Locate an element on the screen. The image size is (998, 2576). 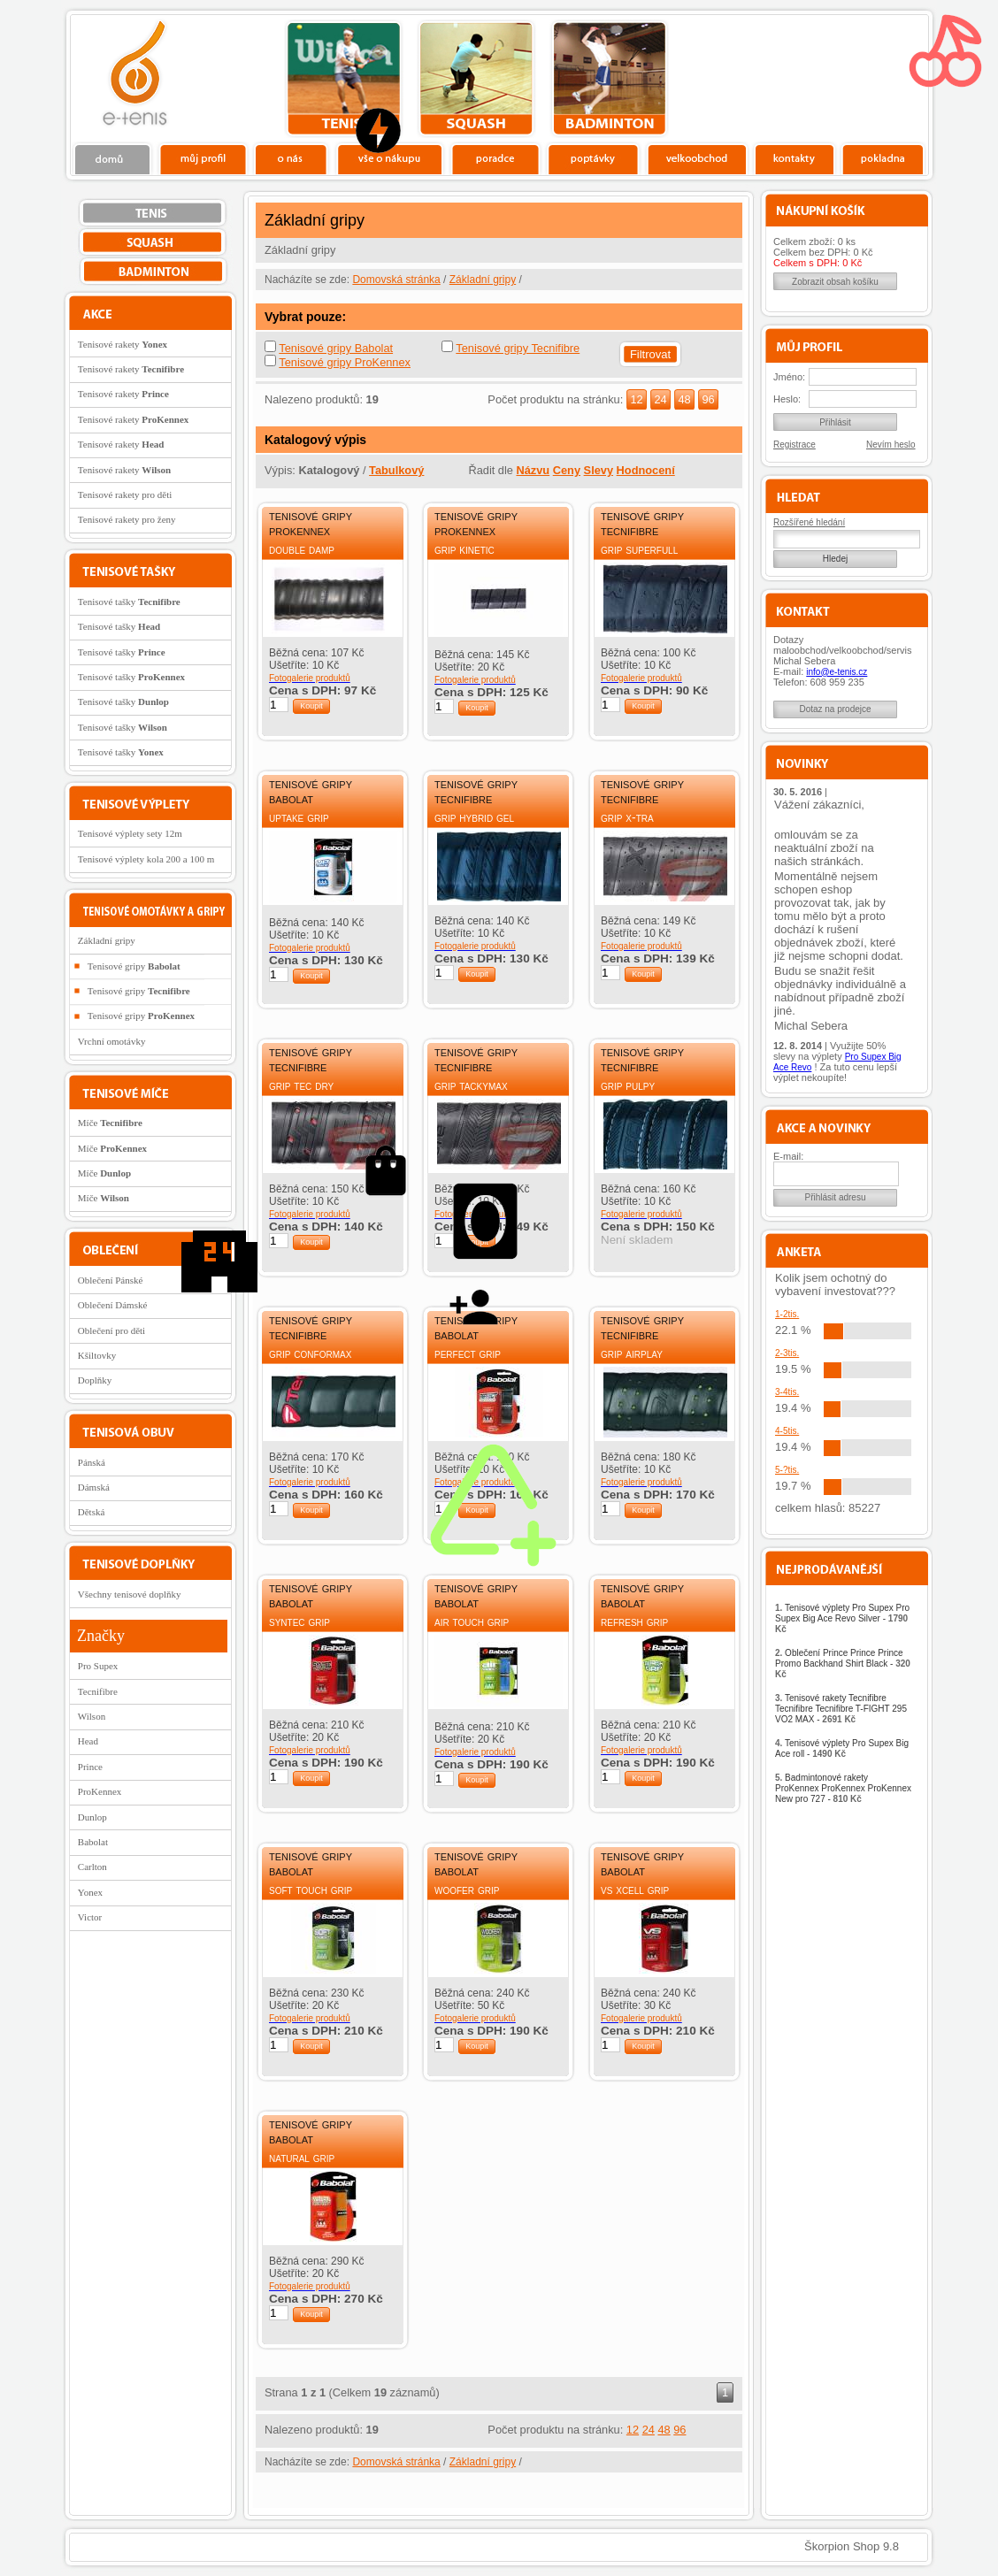
indicates zero or no items is located at coordinates (485, 1221).